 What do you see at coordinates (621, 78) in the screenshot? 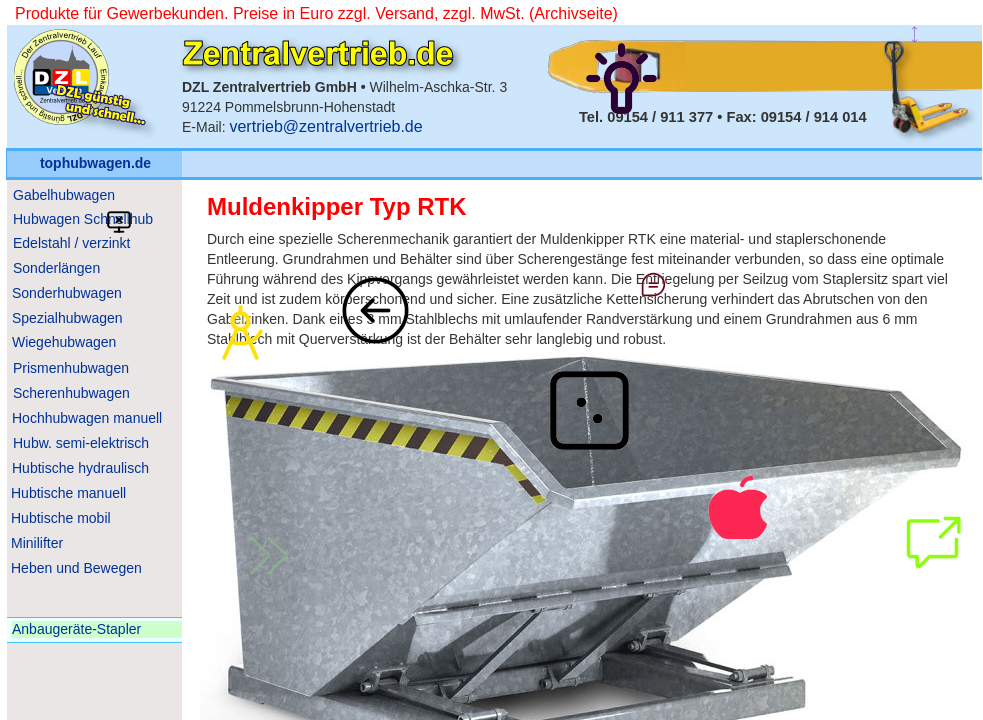
I see `access tips or suggestions` at bounding box center [621, 78].